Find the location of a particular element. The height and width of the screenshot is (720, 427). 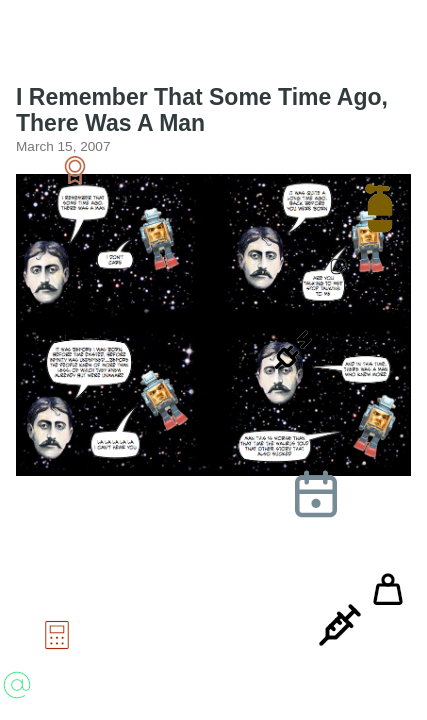

charging or power connection active is located at coordinates (295, 349).